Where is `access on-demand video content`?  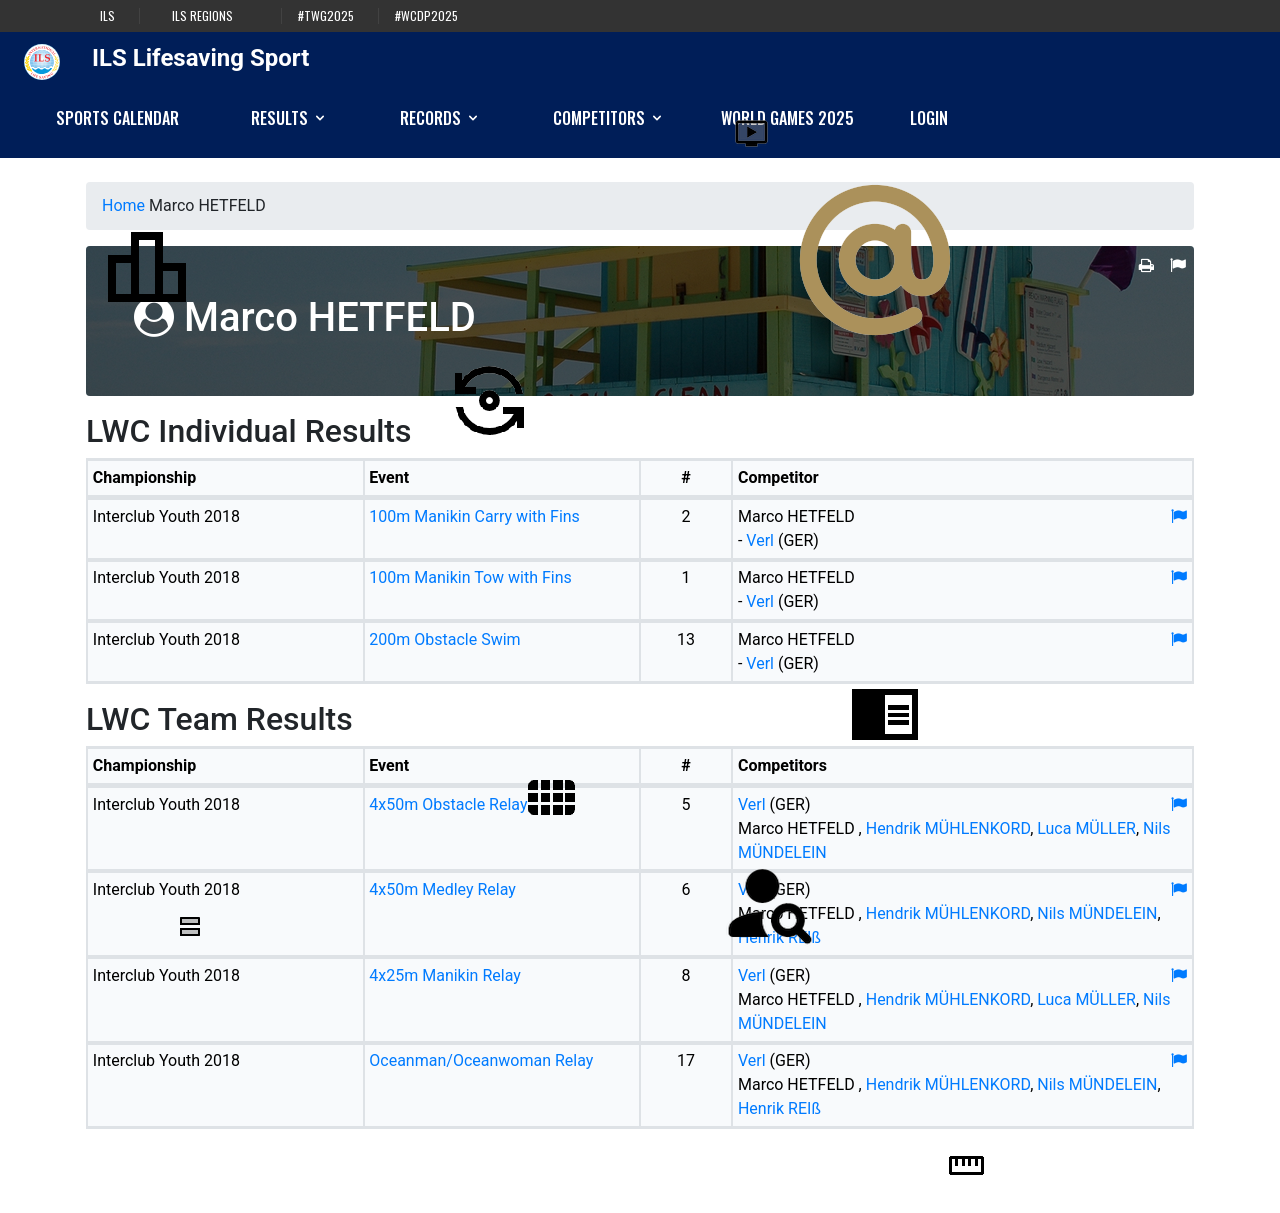 access on-demand video content is located at coordinates (751, 133).